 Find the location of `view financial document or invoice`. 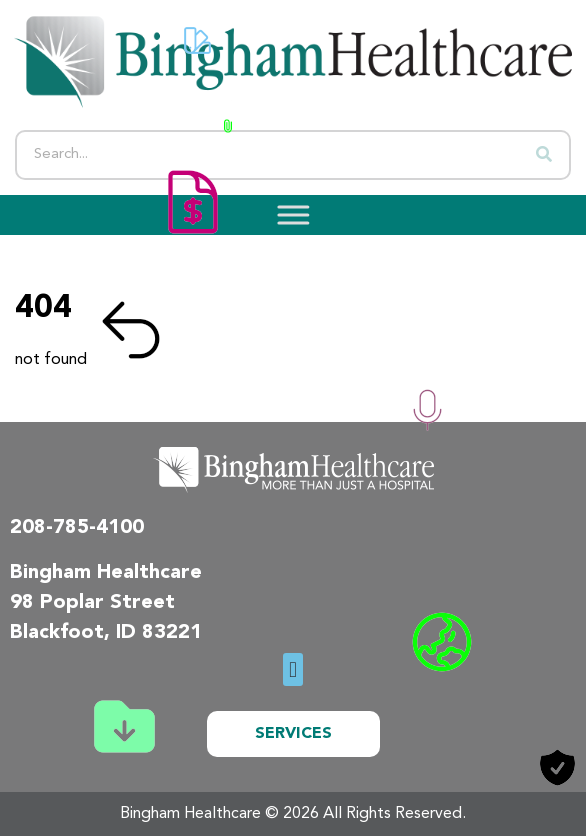

view financial document or invoice is located at coordinates (193, 202).